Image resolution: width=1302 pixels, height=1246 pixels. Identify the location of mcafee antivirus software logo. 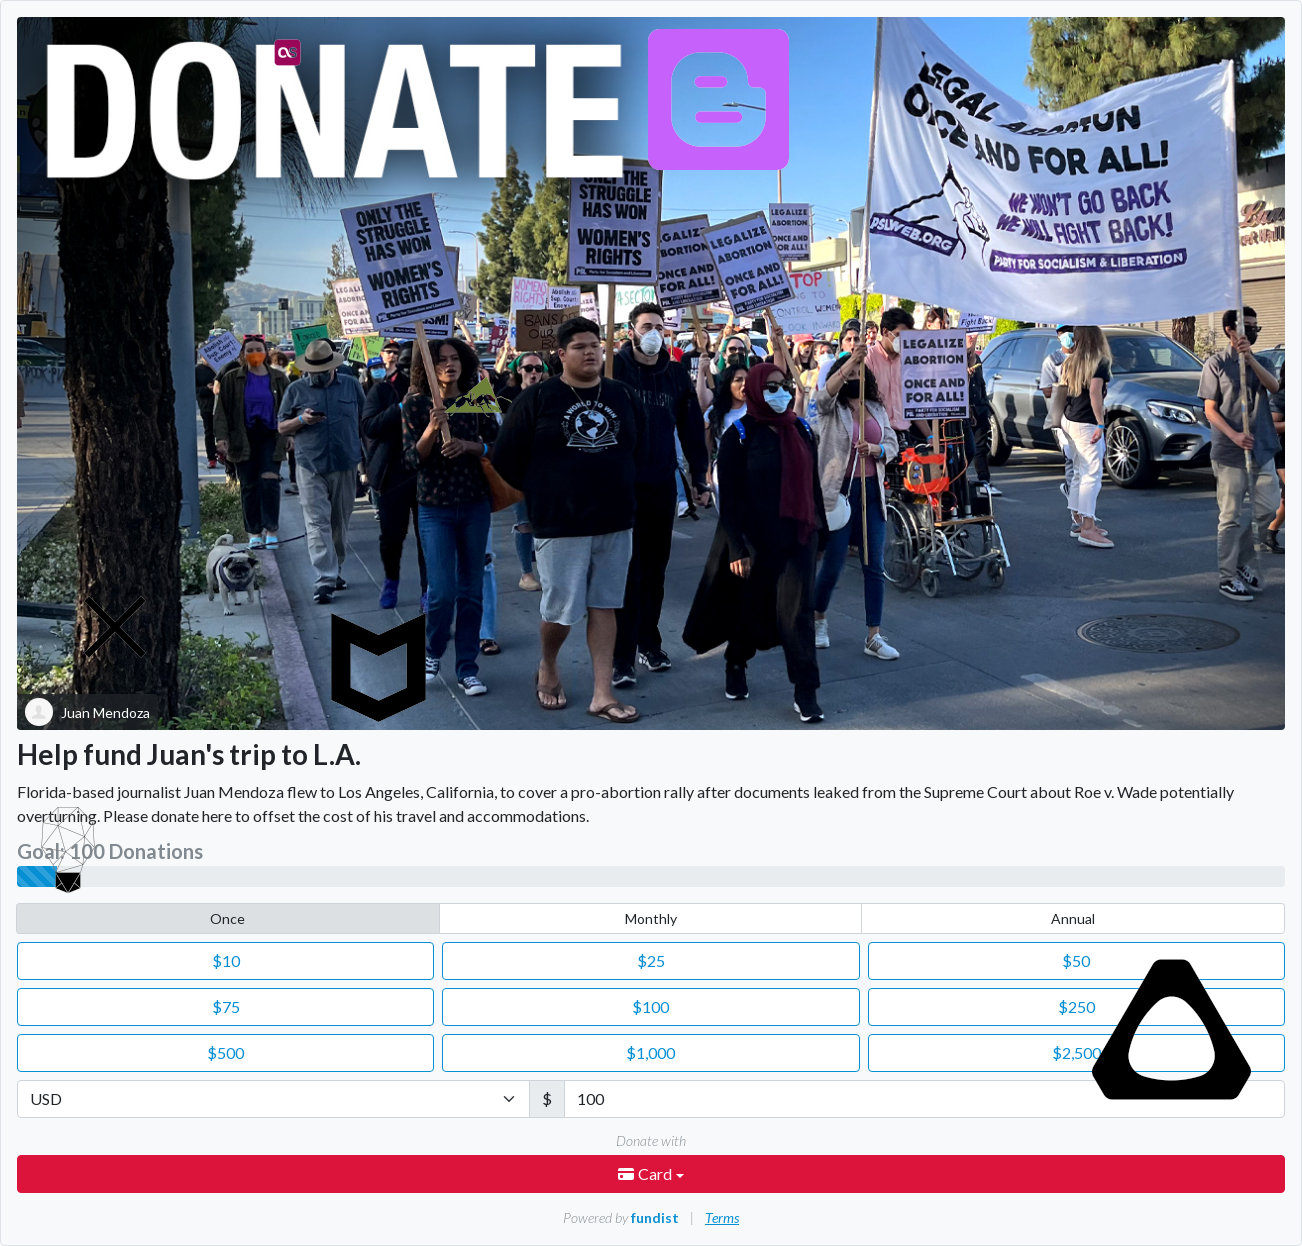
(378, 667).